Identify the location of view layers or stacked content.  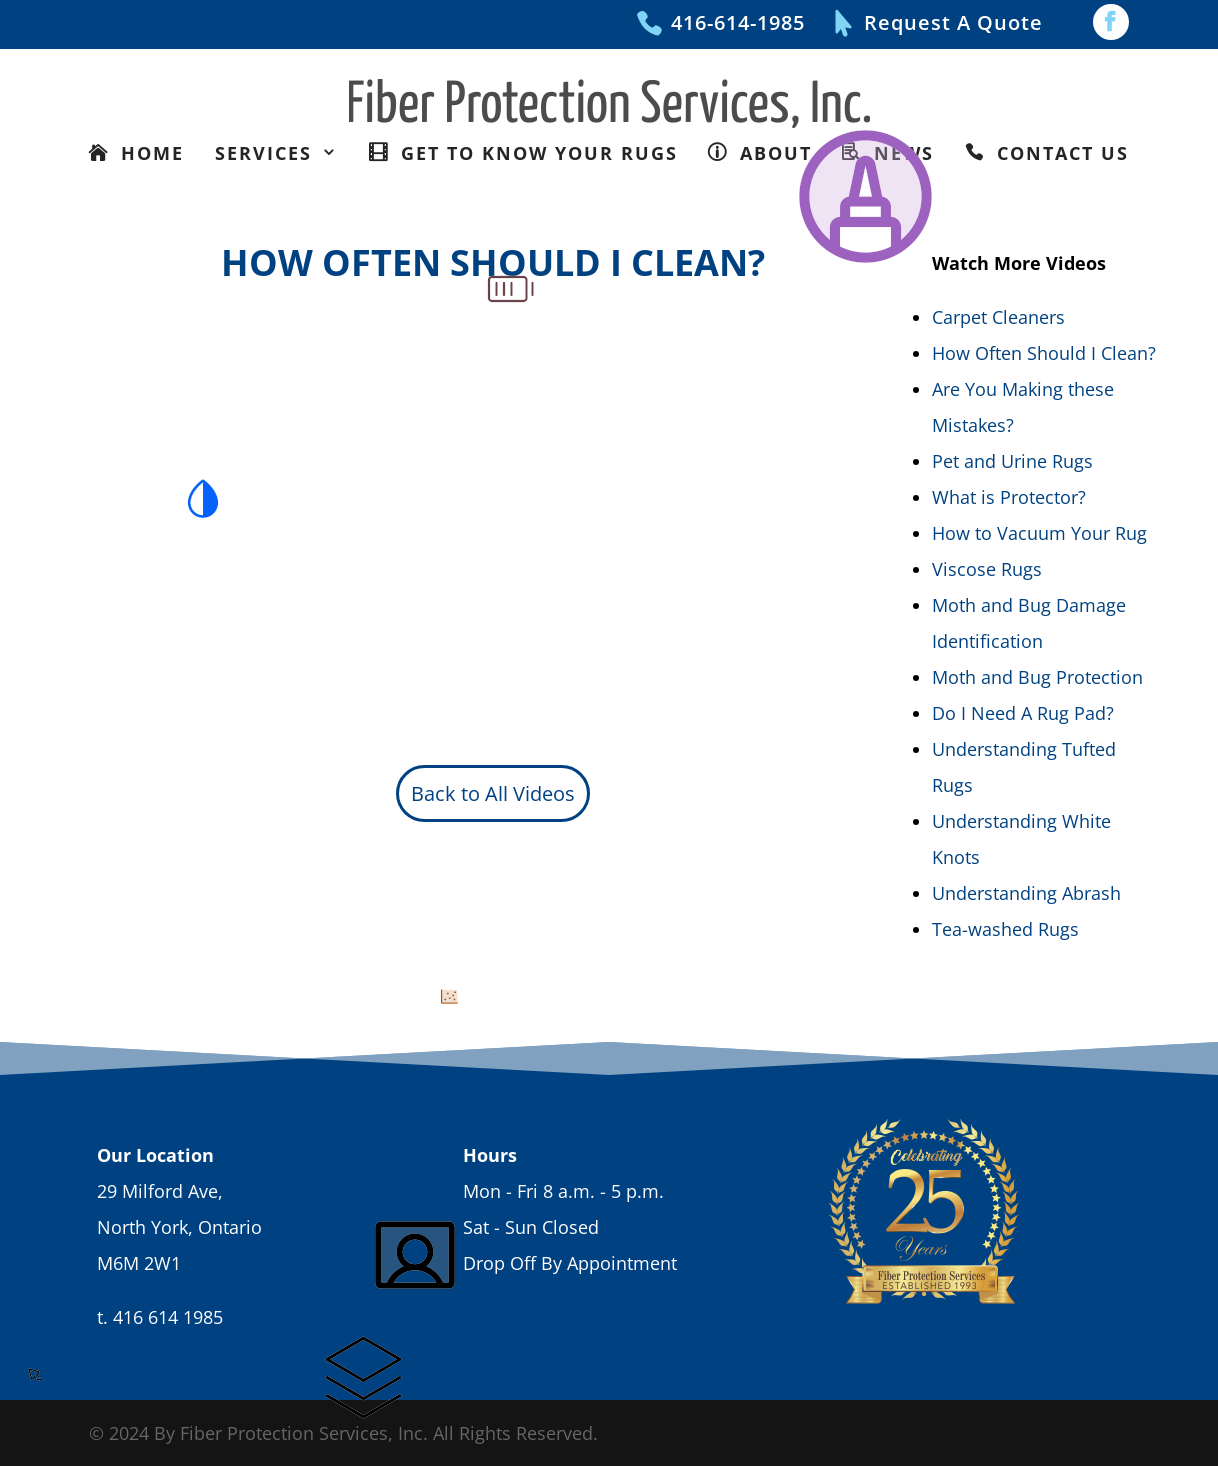
(363, 1377).